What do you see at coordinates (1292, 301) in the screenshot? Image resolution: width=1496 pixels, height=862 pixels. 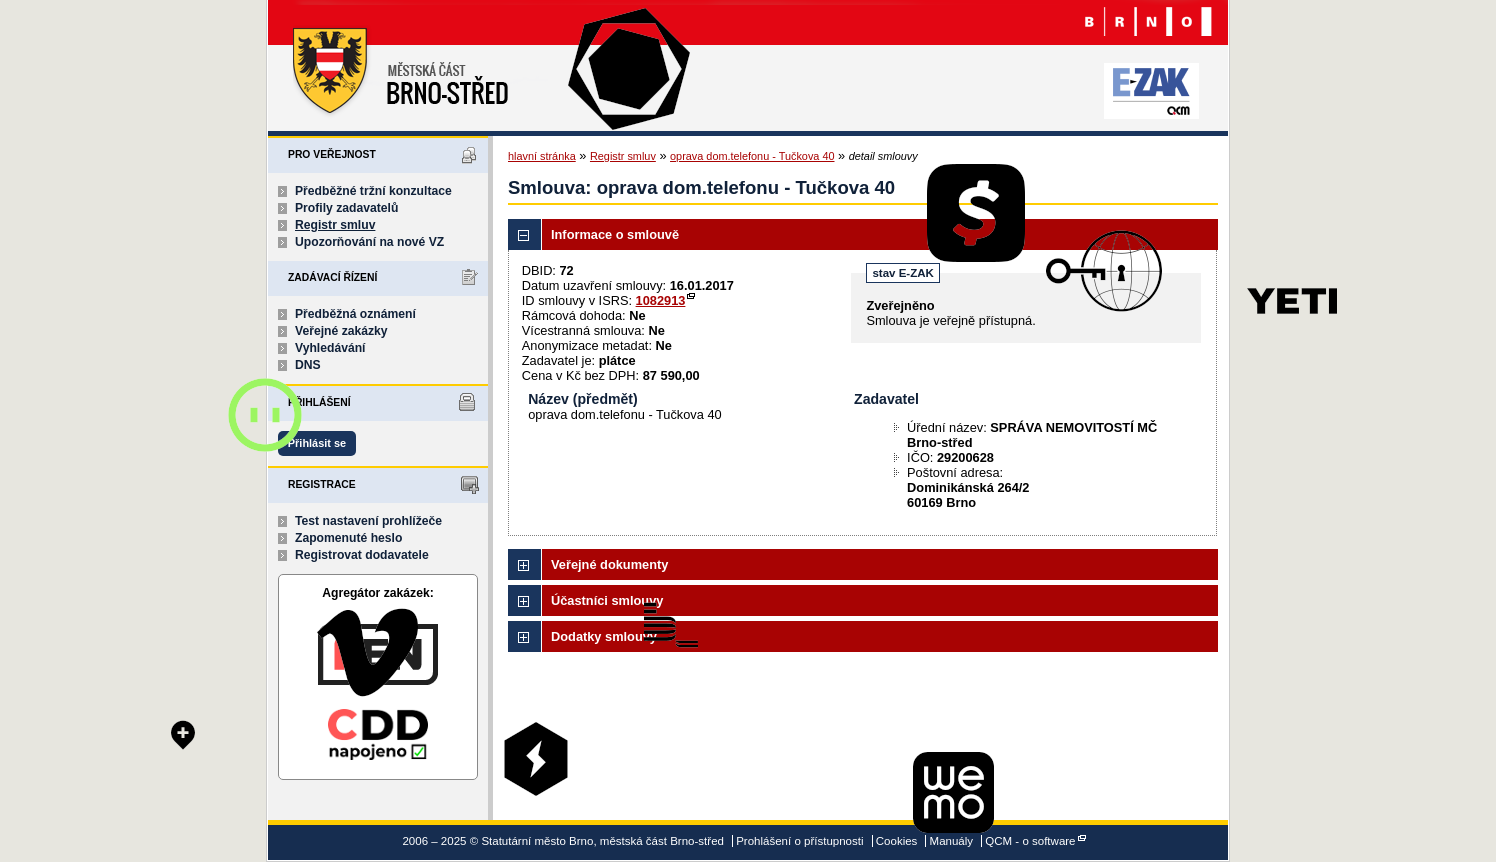 I see `YETI brand logo` at bounding box center [1292, 301].